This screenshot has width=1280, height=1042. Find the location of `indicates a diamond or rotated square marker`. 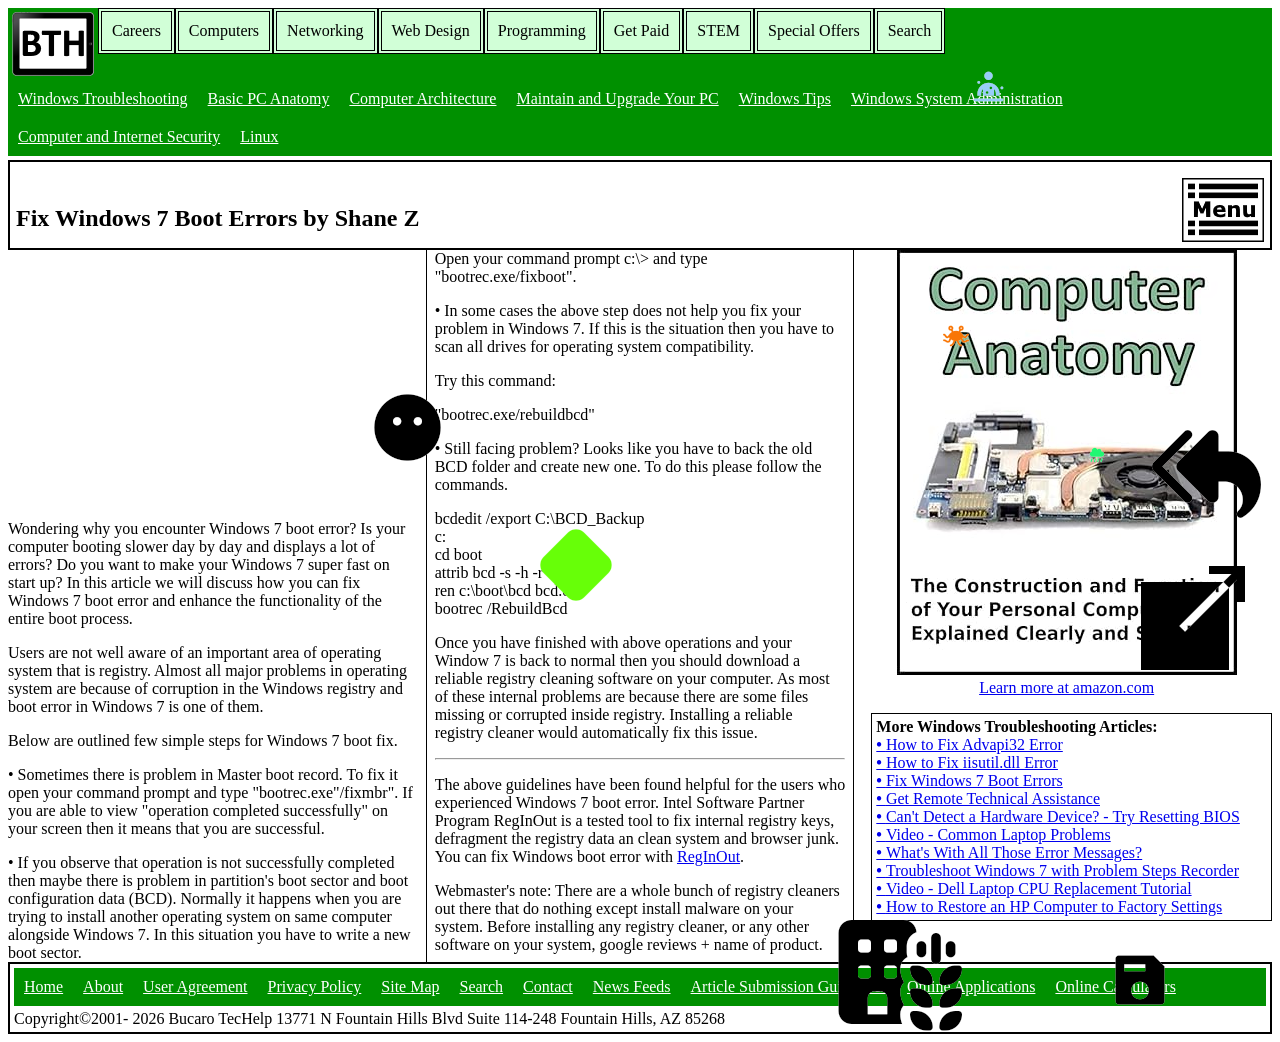

indicates a diamond or rotated square marker is located at coordinates (576, 565).